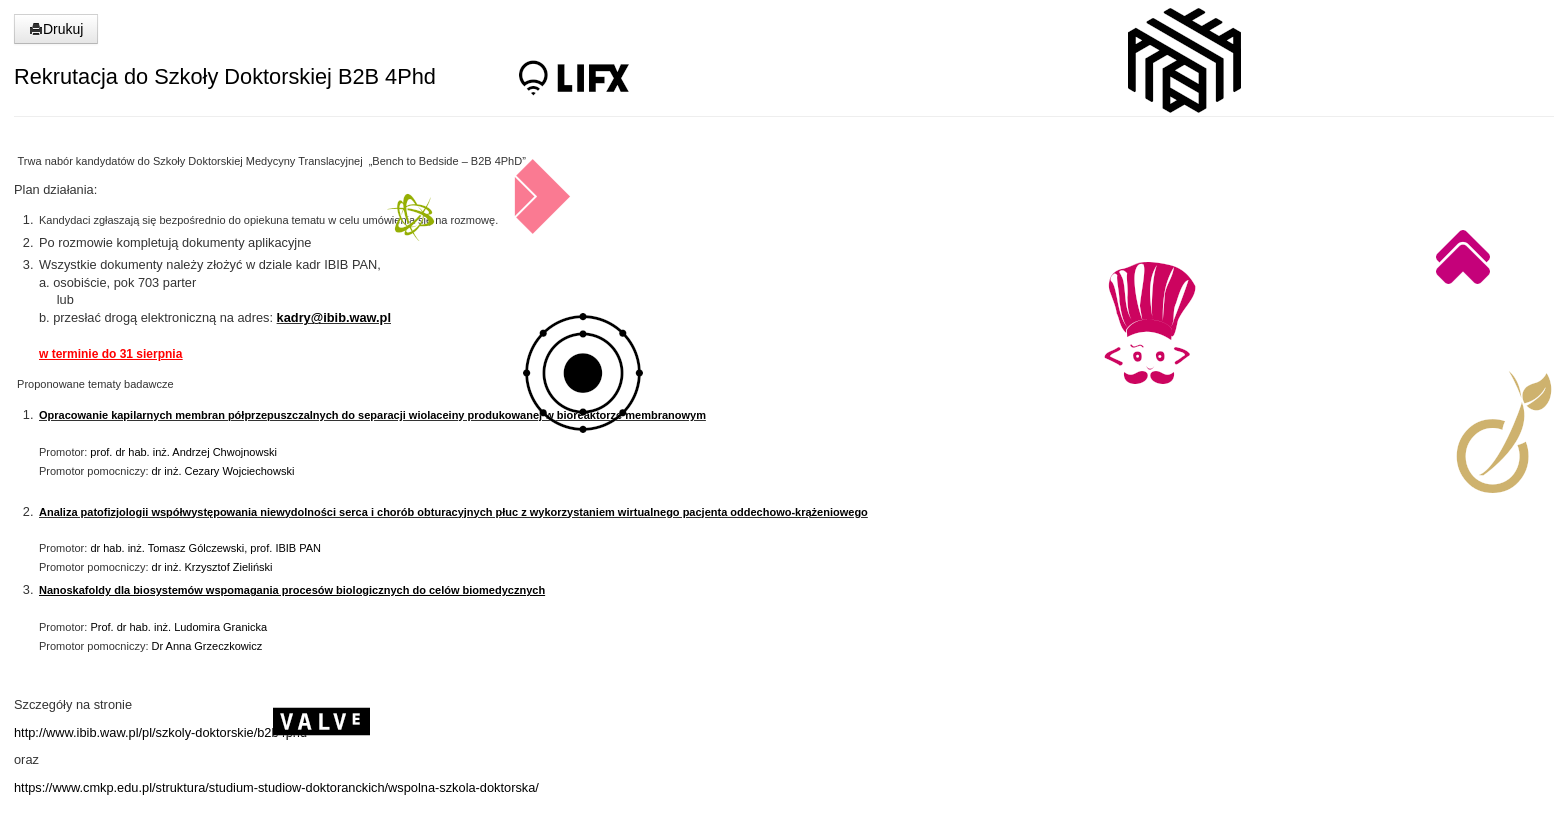  Describe the element at coordinates (410, 217) in the screenshot. I see `launch Battle.net gaming platform` at that location.